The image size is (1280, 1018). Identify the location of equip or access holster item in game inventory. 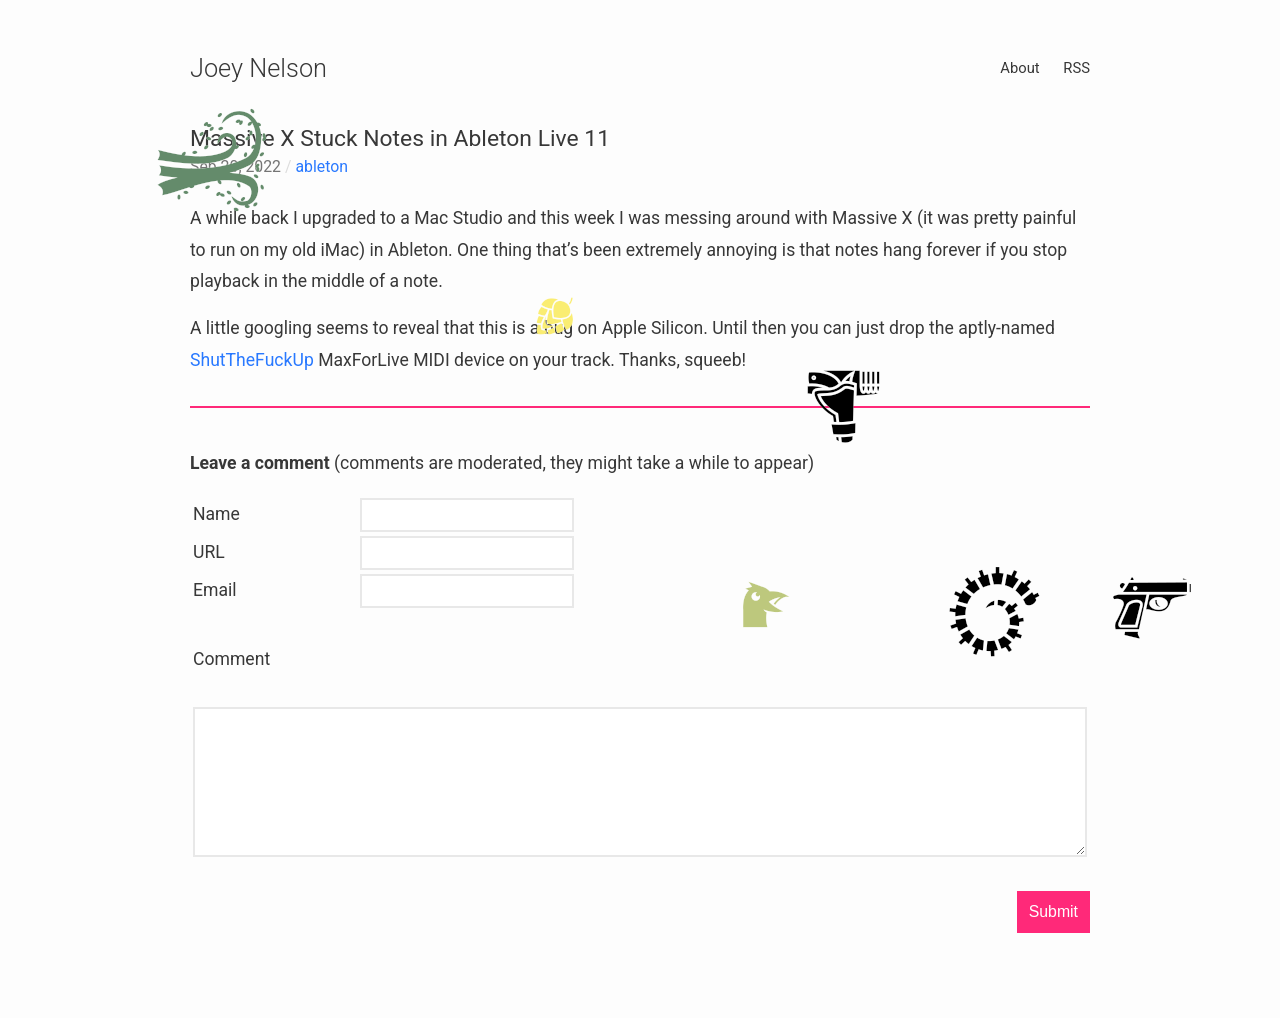
(844, 407).